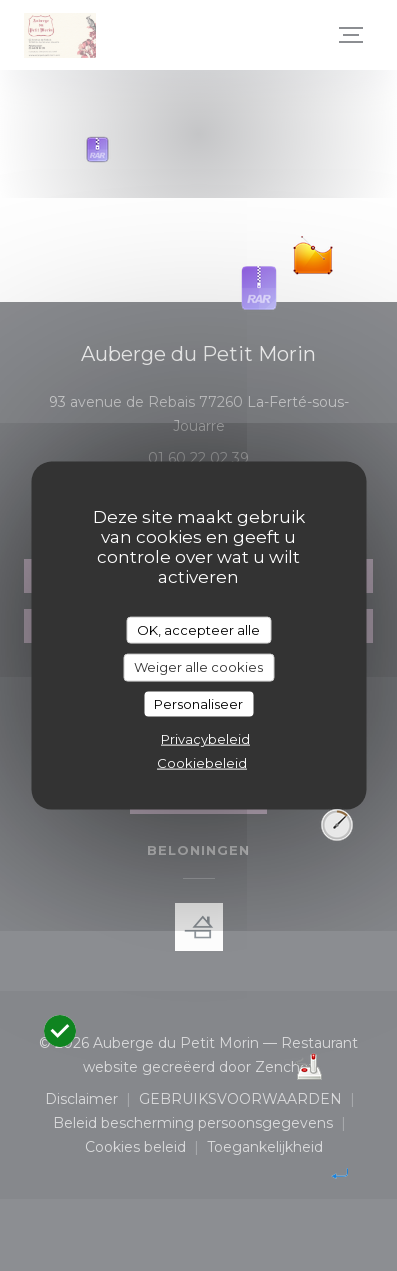  I want to click on reply to an email message, so click(339, 1172).